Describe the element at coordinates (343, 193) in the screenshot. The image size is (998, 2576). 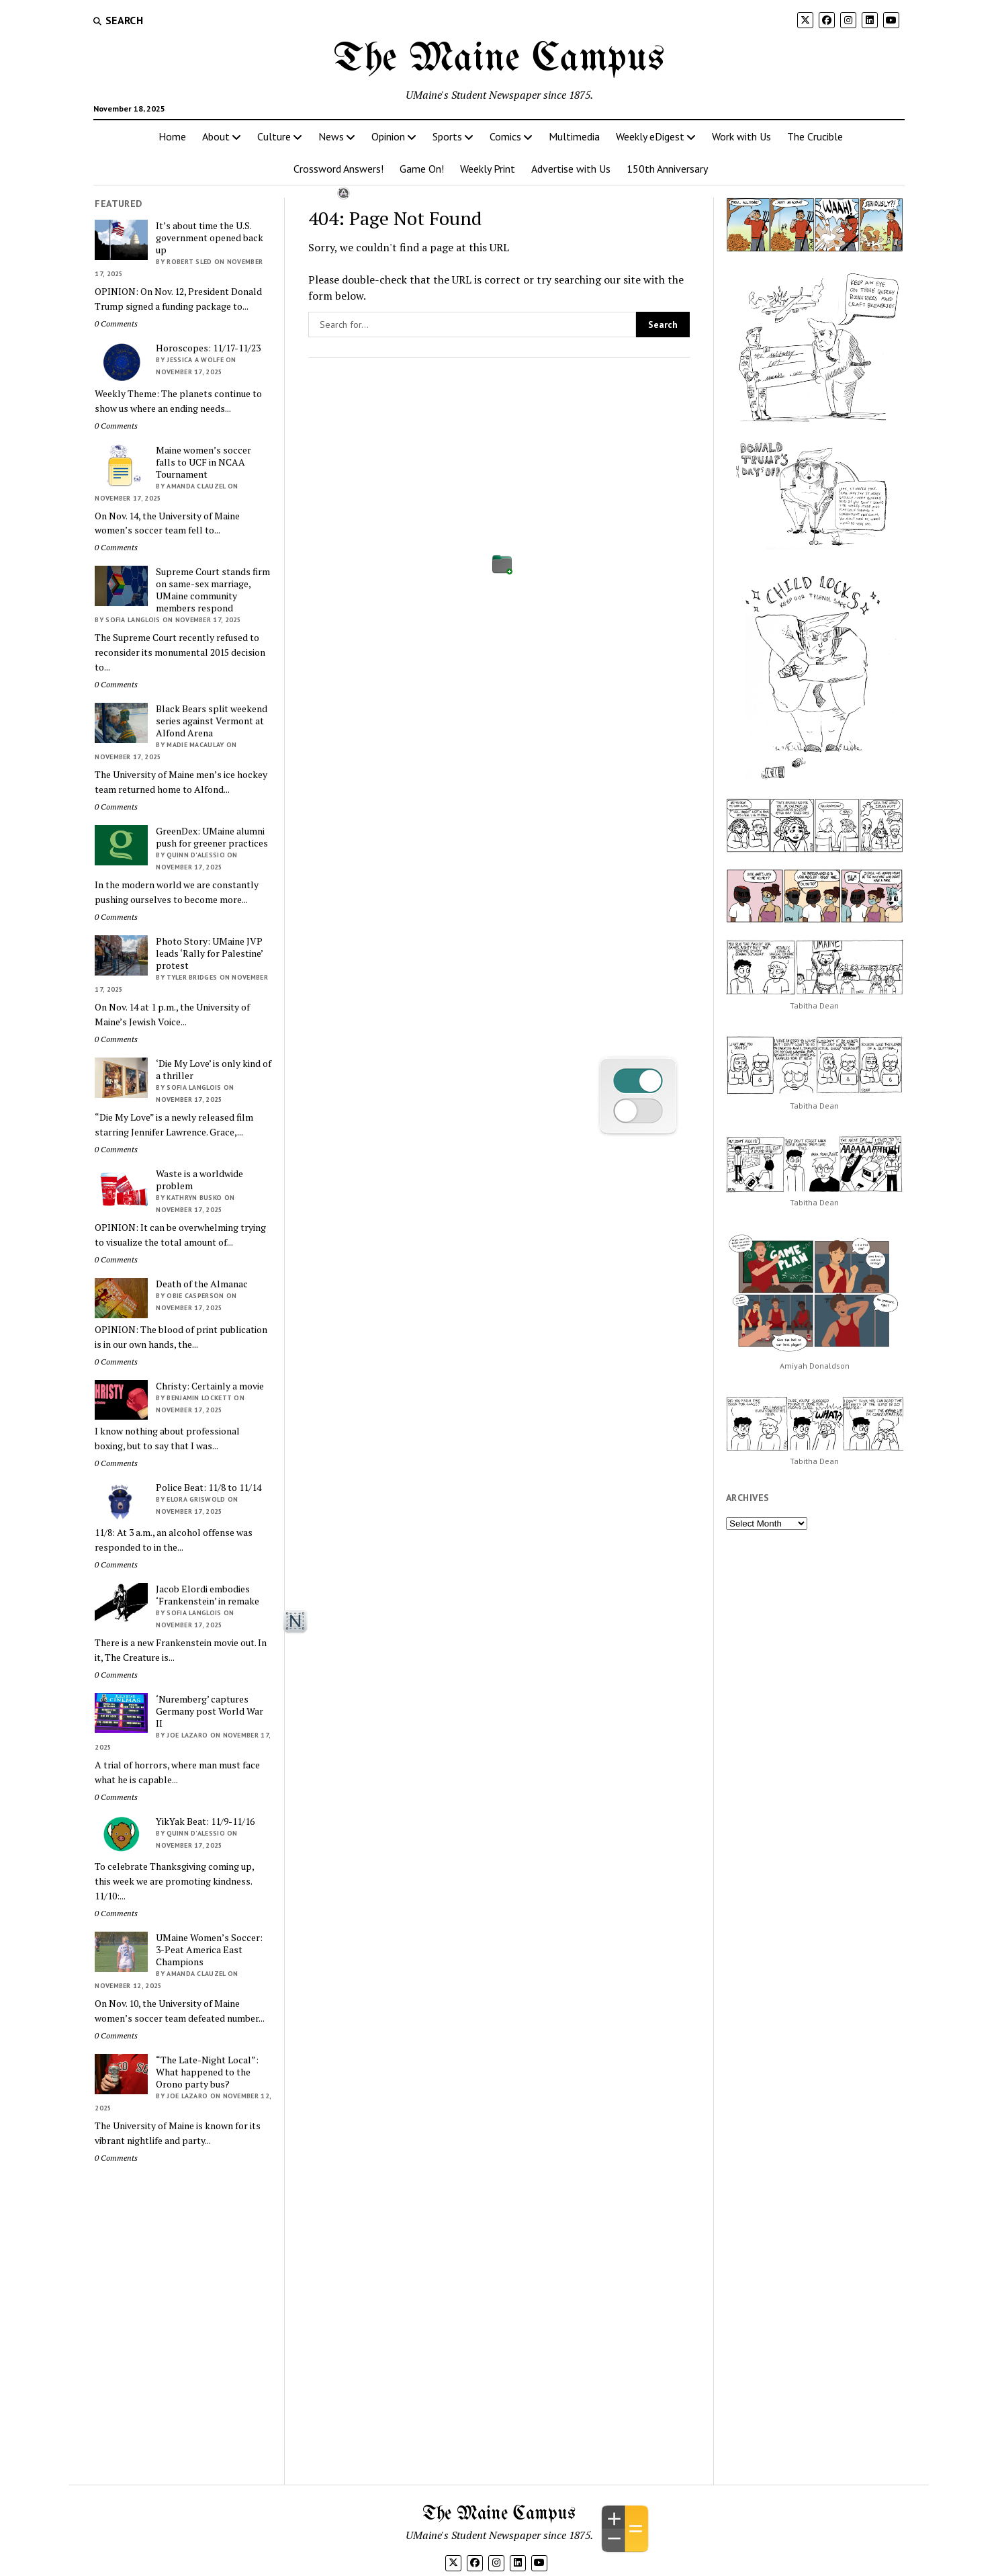
I see `open the software update manager` at that location.